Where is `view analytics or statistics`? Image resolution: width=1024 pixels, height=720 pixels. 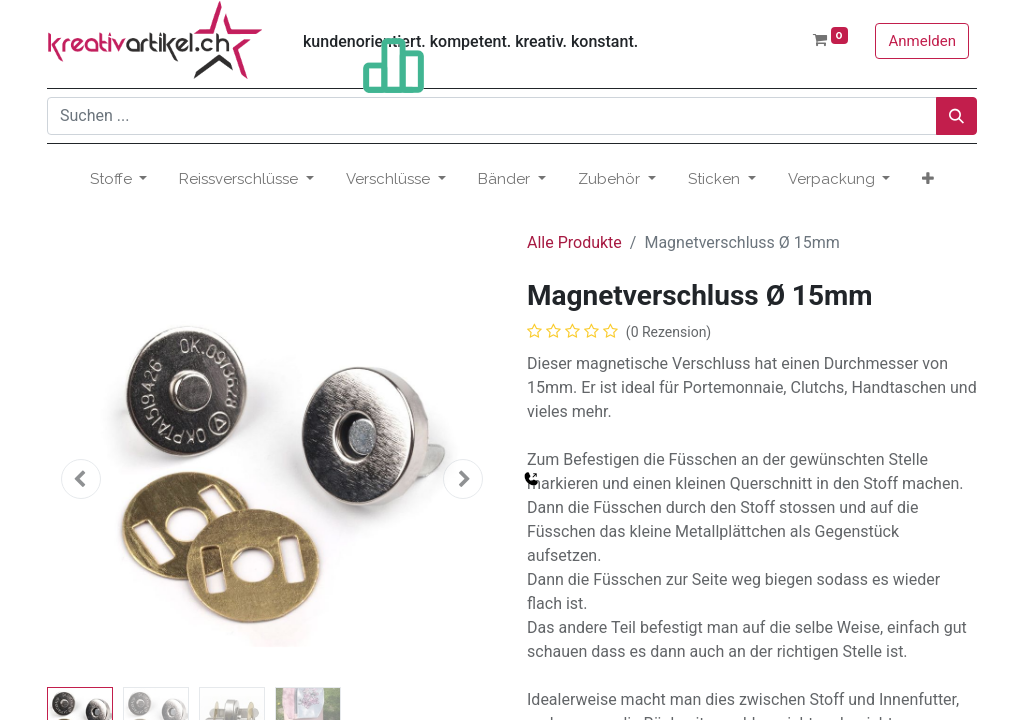
view analytics or statistics is located at coordinates (393, 65).